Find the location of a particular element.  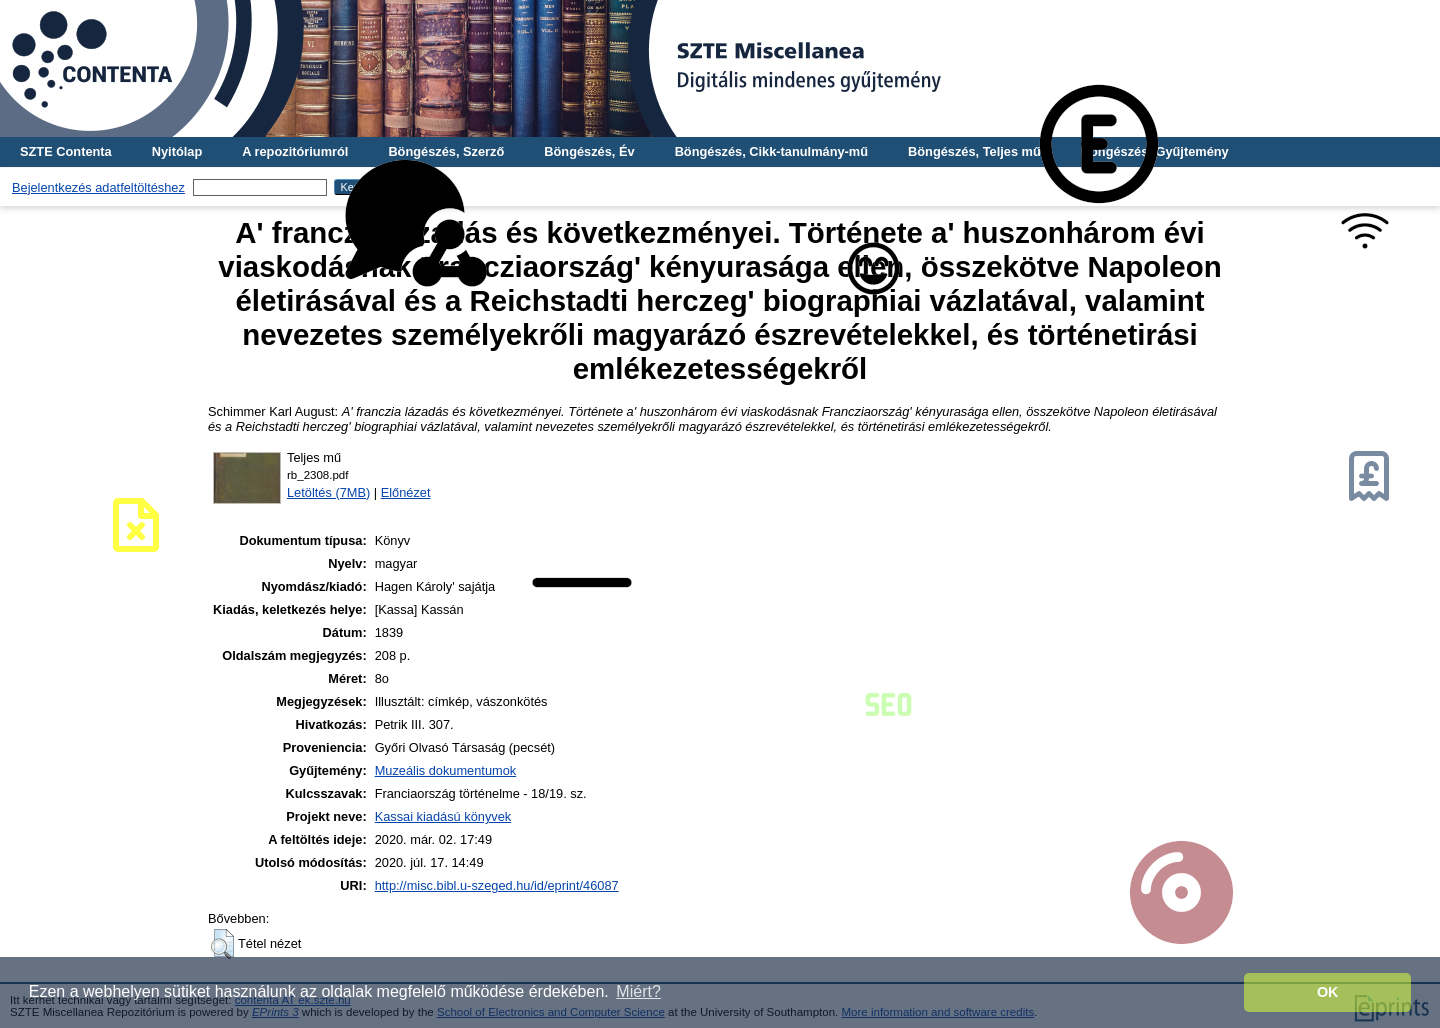

access search engine optimization tools is located at coordinates (888, 704).